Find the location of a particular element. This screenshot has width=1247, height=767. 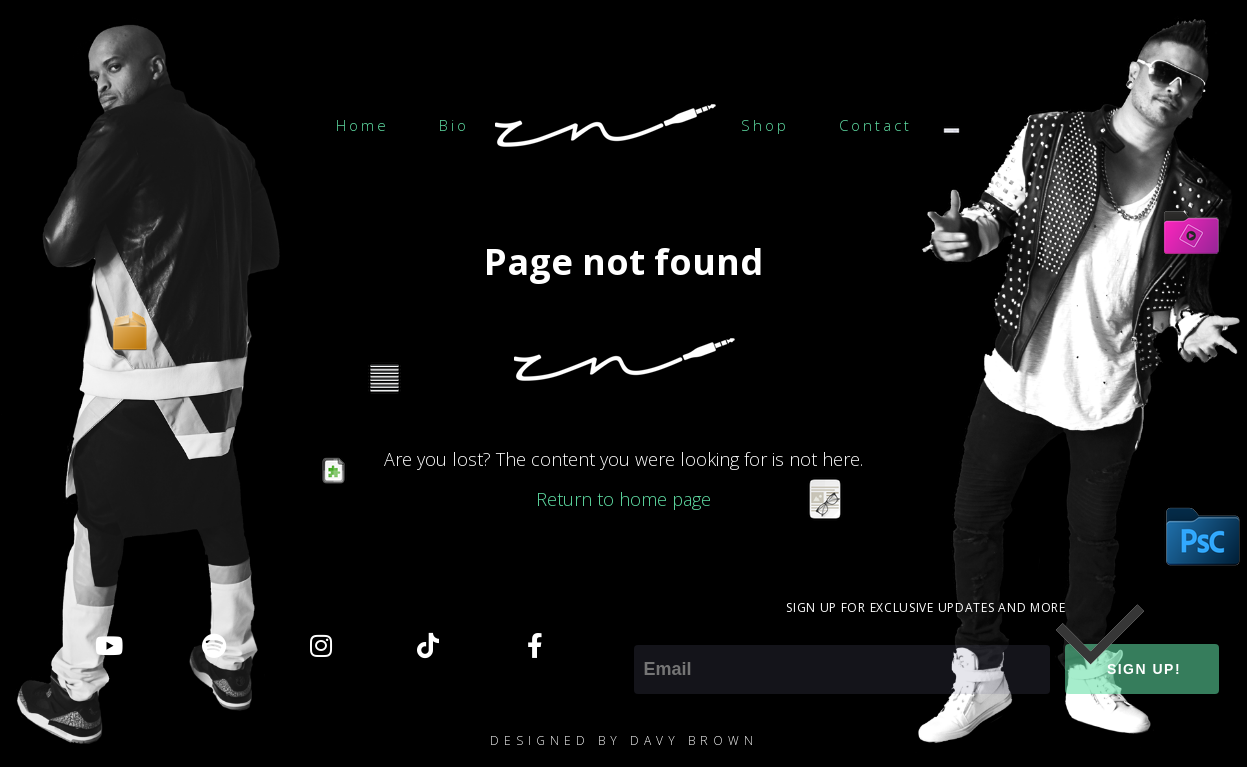

open Adobe Premiere Elements project folder is located at coordinates (1191, 234).